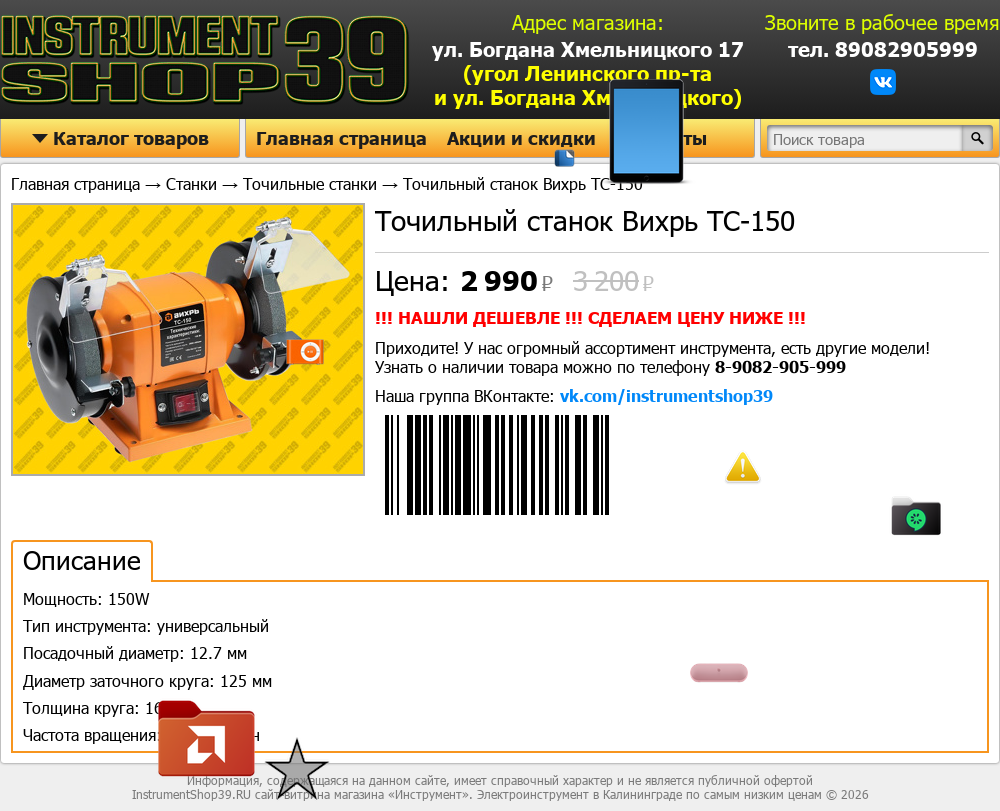 This screenshot has width=1000, height=811. Describe the element at coordinates (718, 497) in the screenshot. I see `indicates a warning or caution state` at that location.